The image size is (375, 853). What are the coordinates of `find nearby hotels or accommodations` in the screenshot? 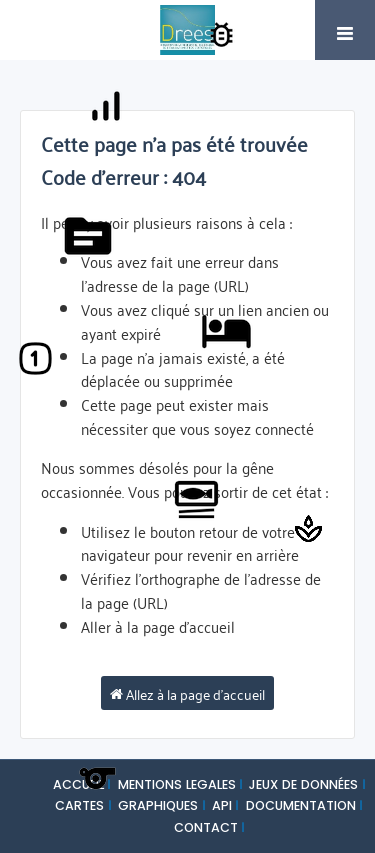 It's located at (226, 330).